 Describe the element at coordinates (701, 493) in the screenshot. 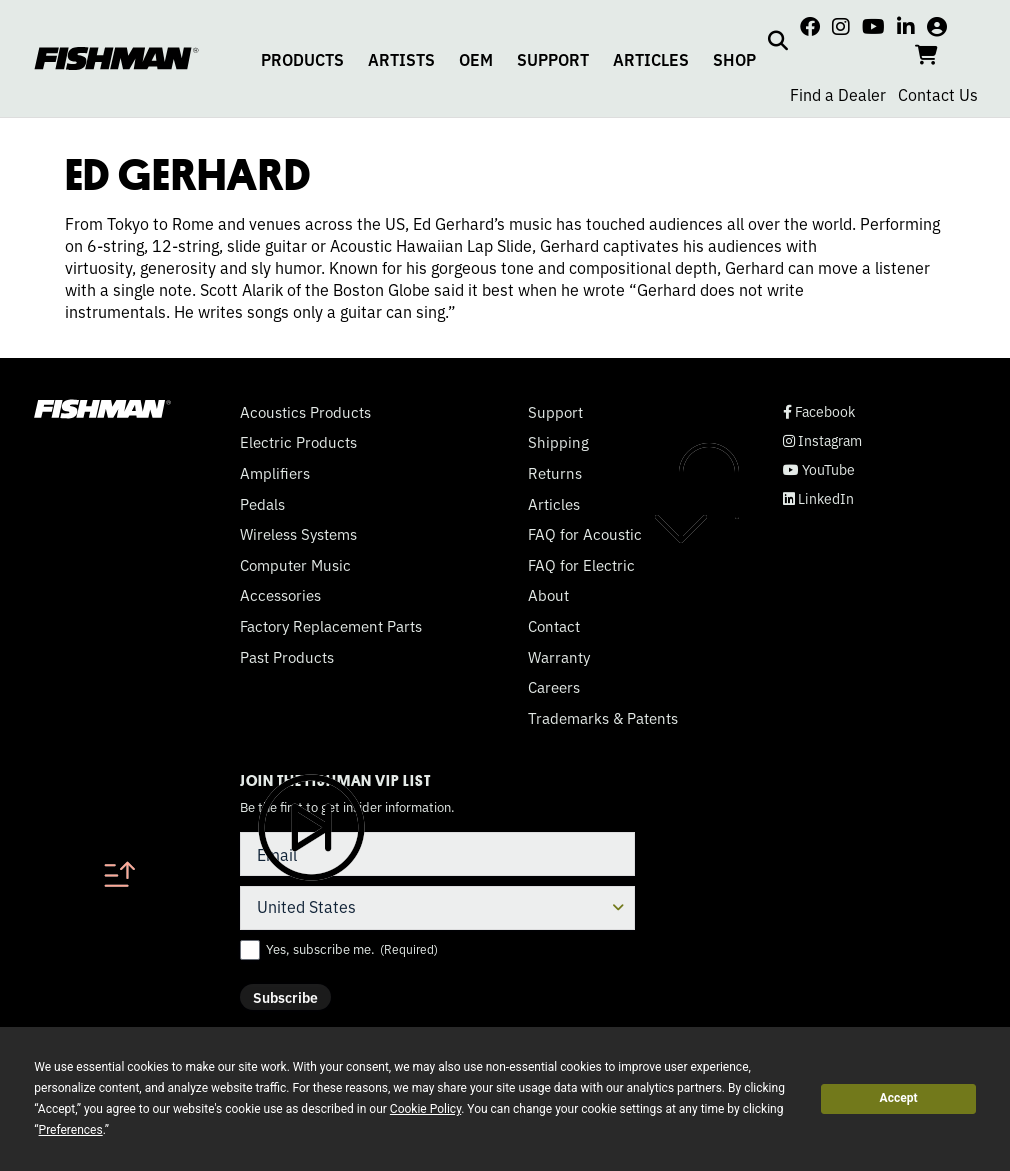

I see `undo or go back to previous state` at that location.